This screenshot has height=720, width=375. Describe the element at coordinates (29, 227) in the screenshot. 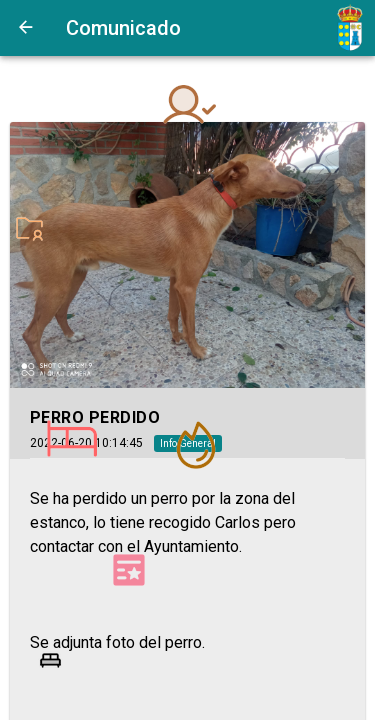

I see `access user-specific files or personal folder` at that location.